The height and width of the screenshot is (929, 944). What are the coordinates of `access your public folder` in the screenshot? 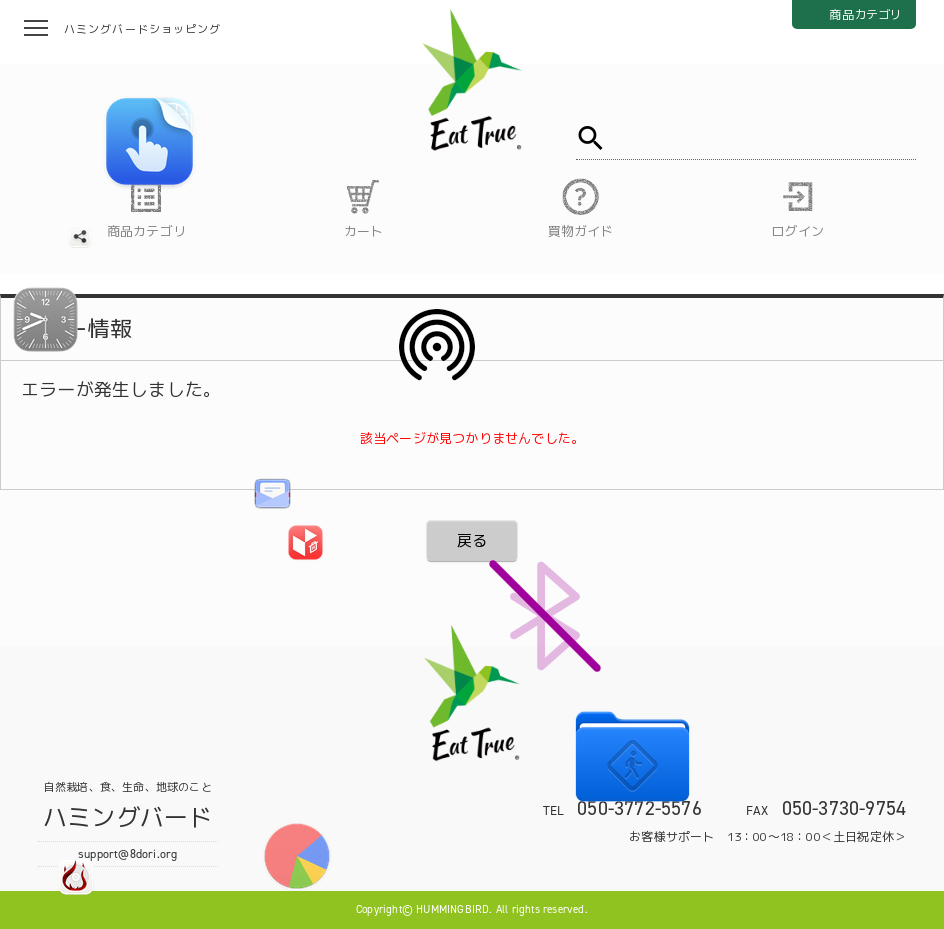 It's located at (632, 756).